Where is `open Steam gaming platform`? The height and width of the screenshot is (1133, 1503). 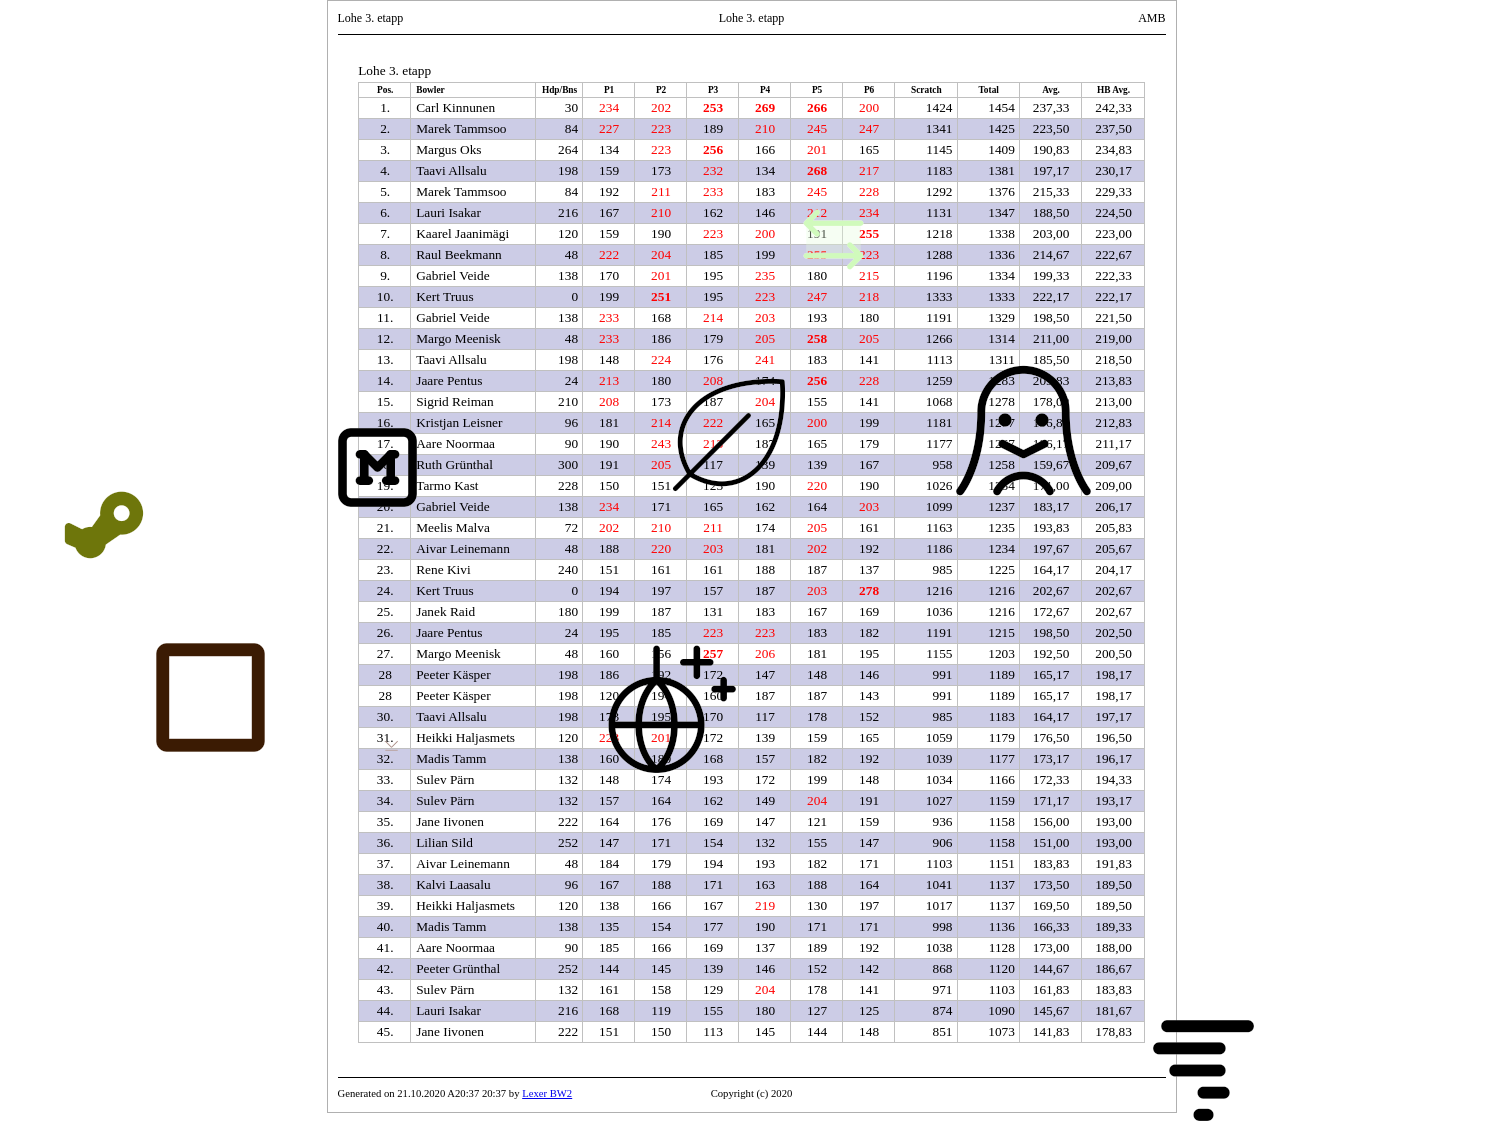 open Steam gaming platform is located at coordinates (104, 523).